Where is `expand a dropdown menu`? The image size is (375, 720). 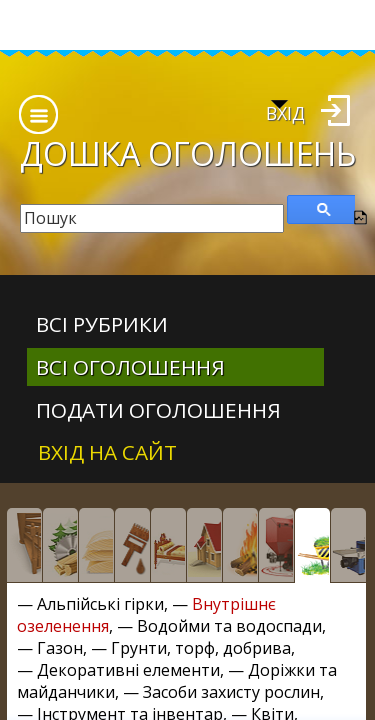
expand a dropdown menu is located at coordinates (279, 104).